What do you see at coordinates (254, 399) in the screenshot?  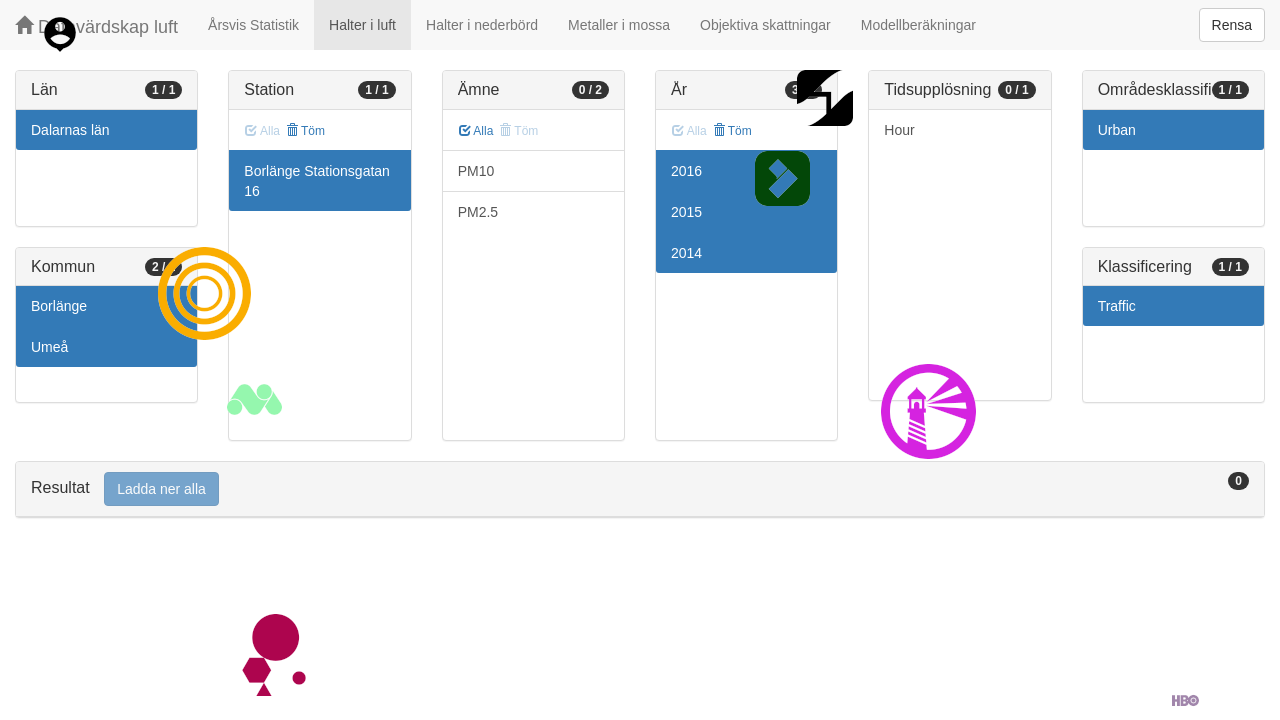 I see `open matomo analytics dashboard` at bounding box center [254, 399].